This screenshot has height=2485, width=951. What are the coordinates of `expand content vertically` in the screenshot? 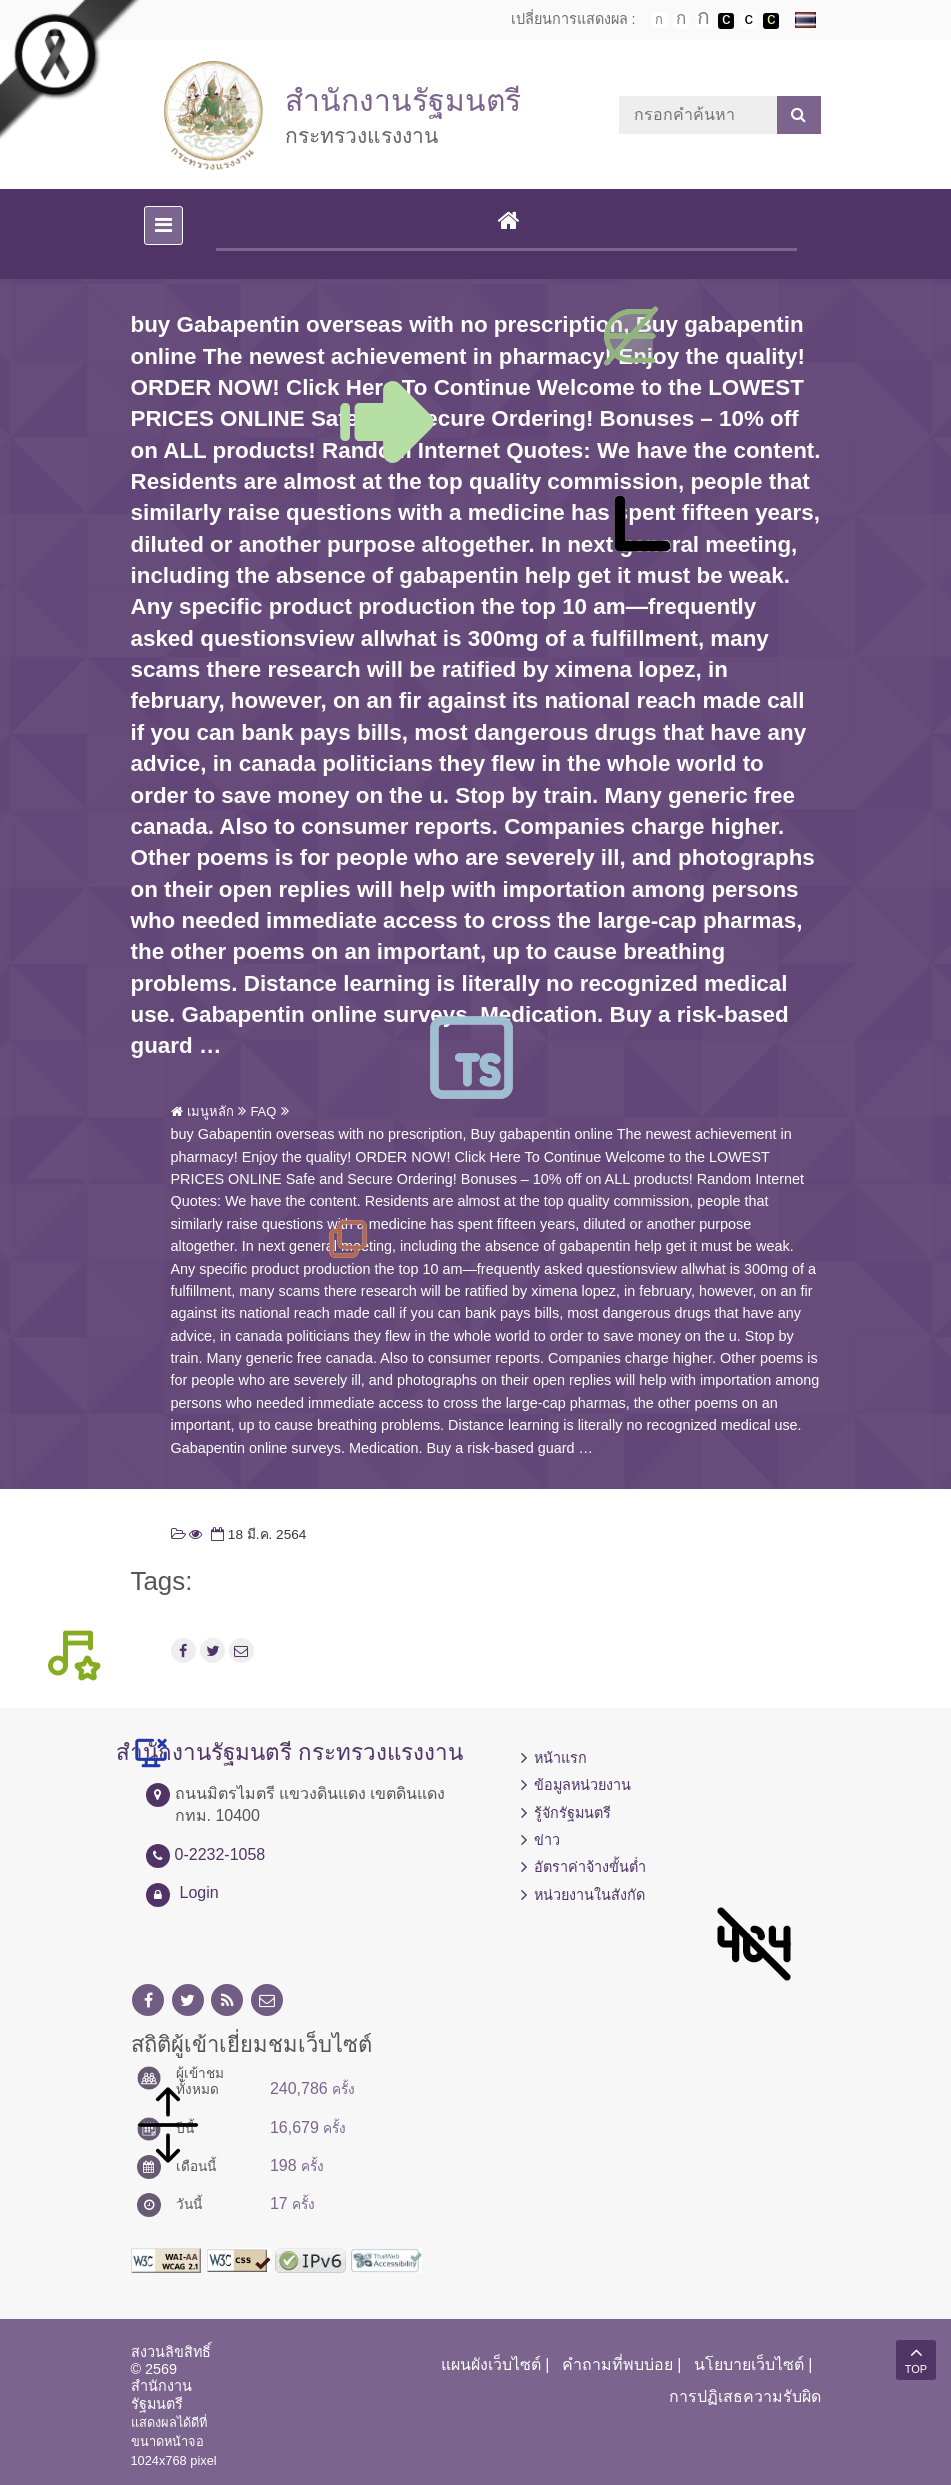 It's located at (168, 2125).